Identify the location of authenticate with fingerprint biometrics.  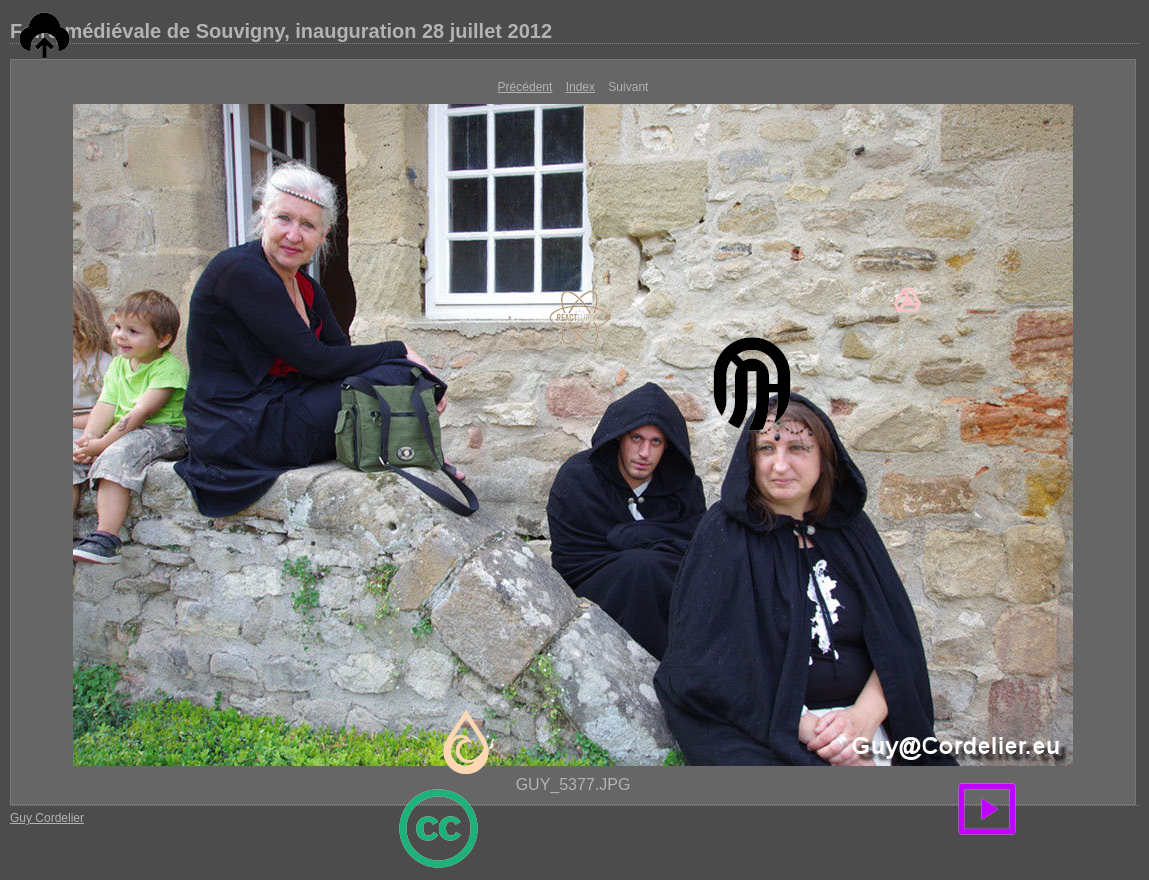
(752, 384).